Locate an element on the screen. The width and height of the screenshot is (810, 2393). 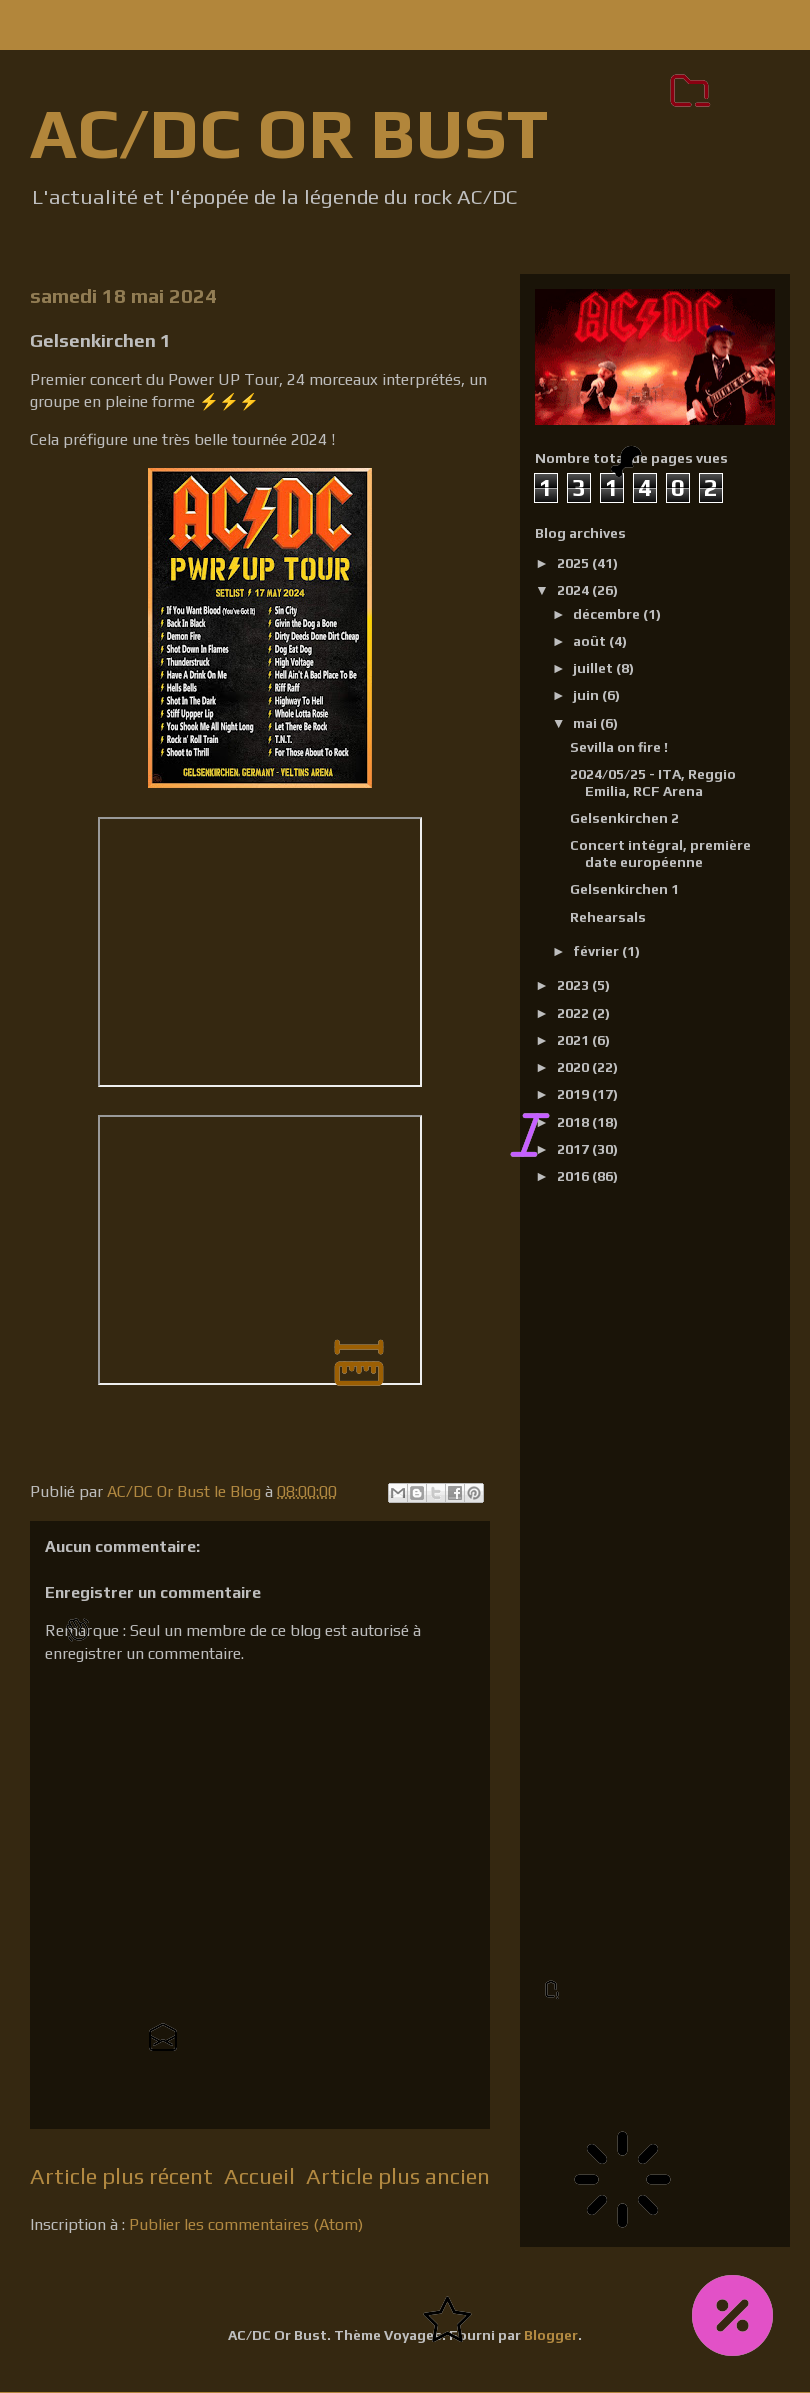
indicates low battery warning is located at coordinates (551, 1989).